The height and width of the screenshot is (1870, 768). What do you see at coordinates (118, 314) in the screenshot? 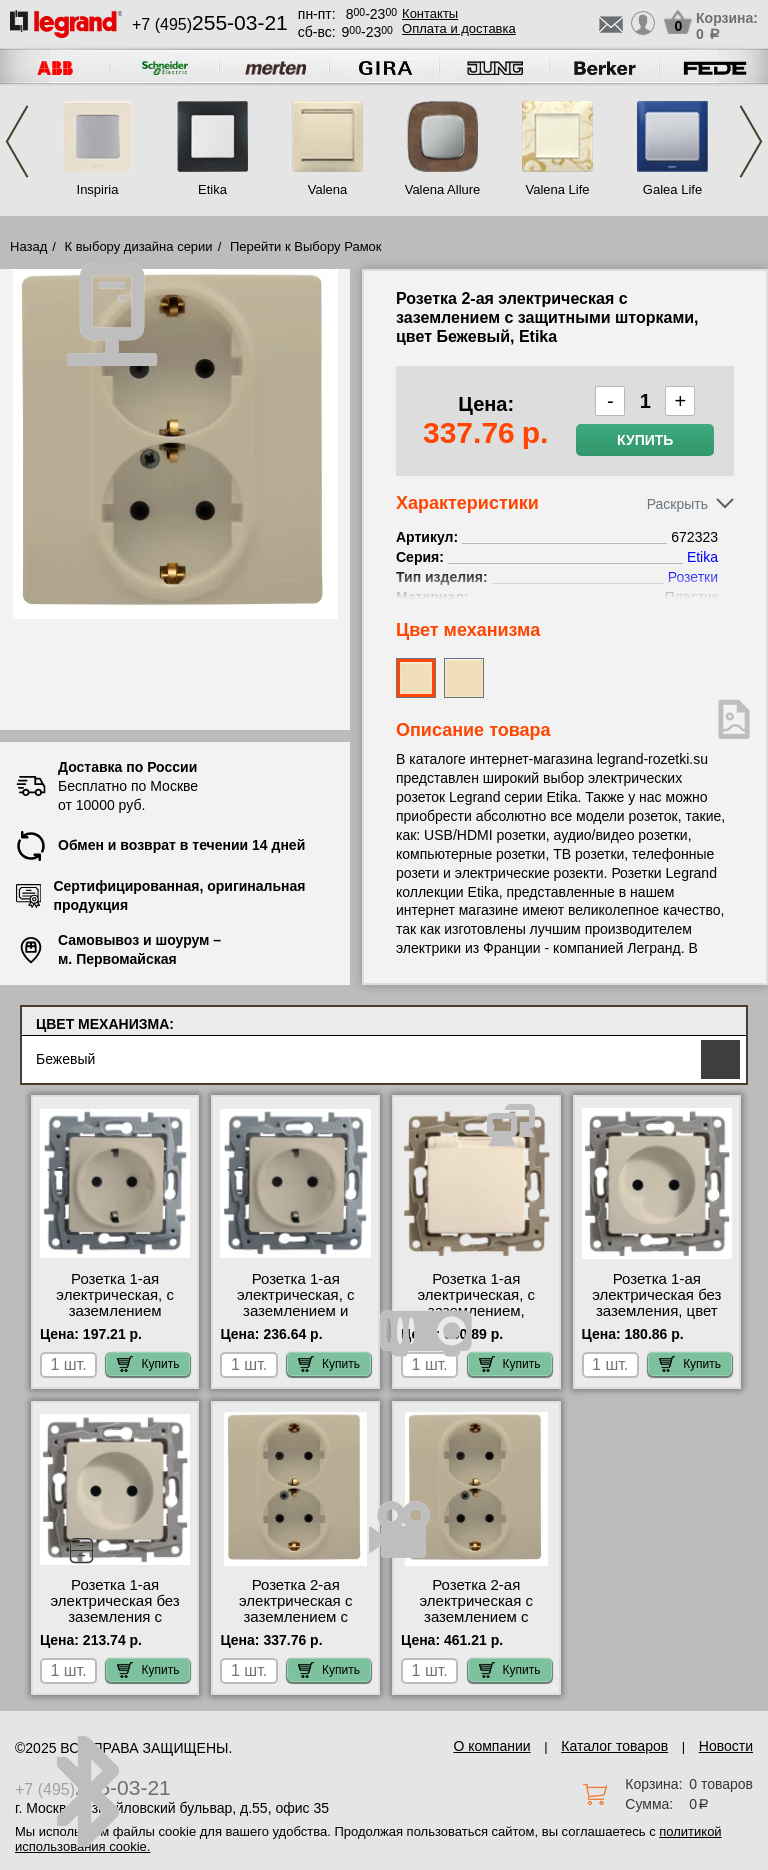
I see `access network server settings` at bounding box center [118, 314].